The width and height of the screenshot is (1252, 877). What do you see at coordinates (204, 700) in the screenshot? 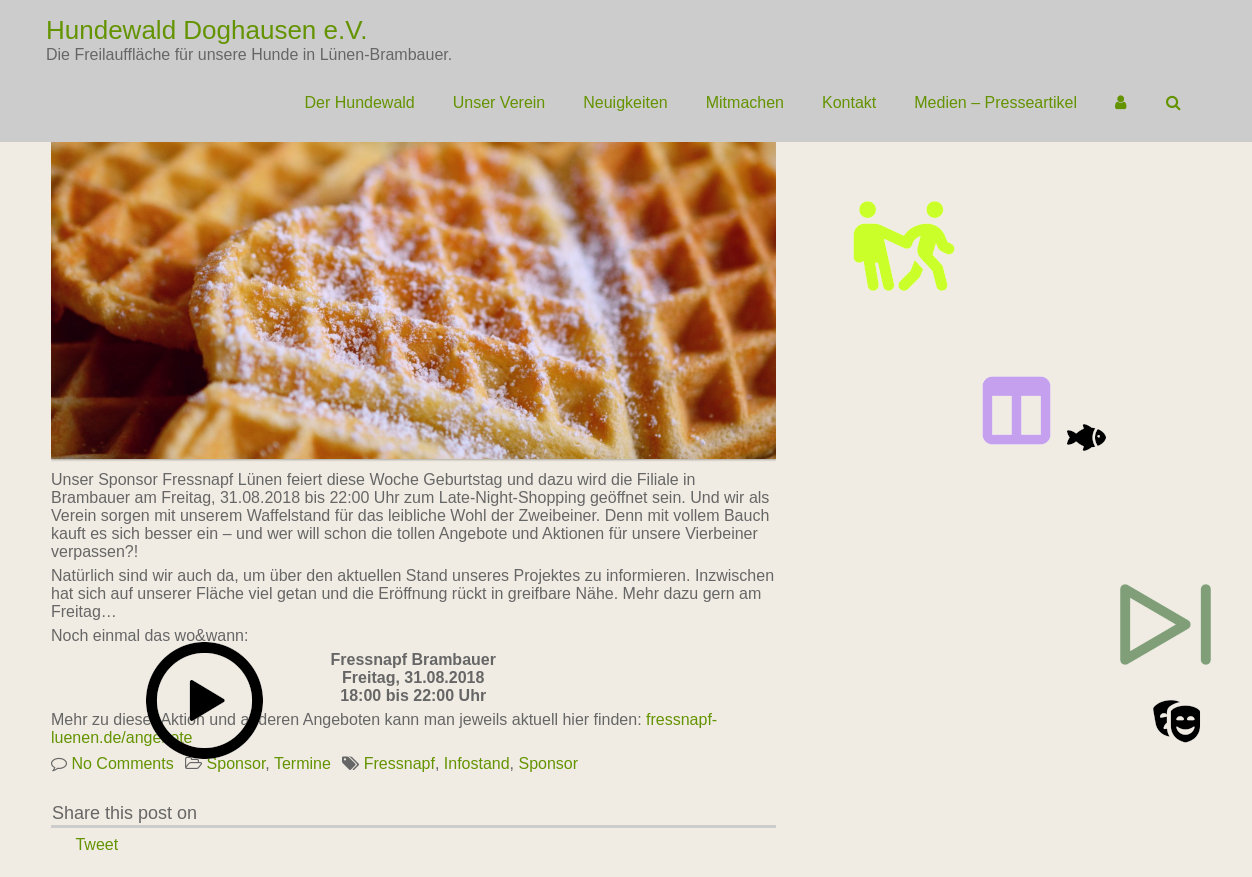
I see `play media or video content` at bounding box center [204, 700].